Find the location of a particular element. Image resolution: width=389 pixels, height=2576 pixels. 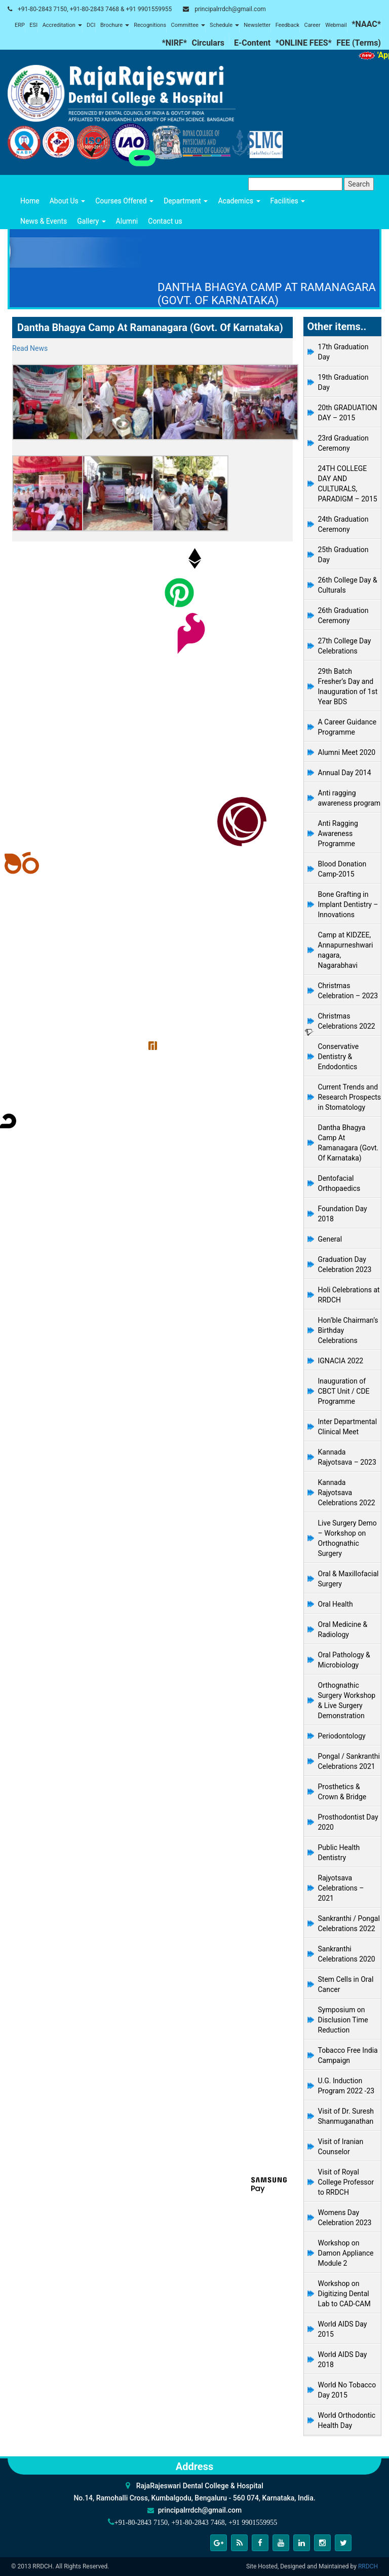

pay with samsung pay is located at coordinates (269, 2185).